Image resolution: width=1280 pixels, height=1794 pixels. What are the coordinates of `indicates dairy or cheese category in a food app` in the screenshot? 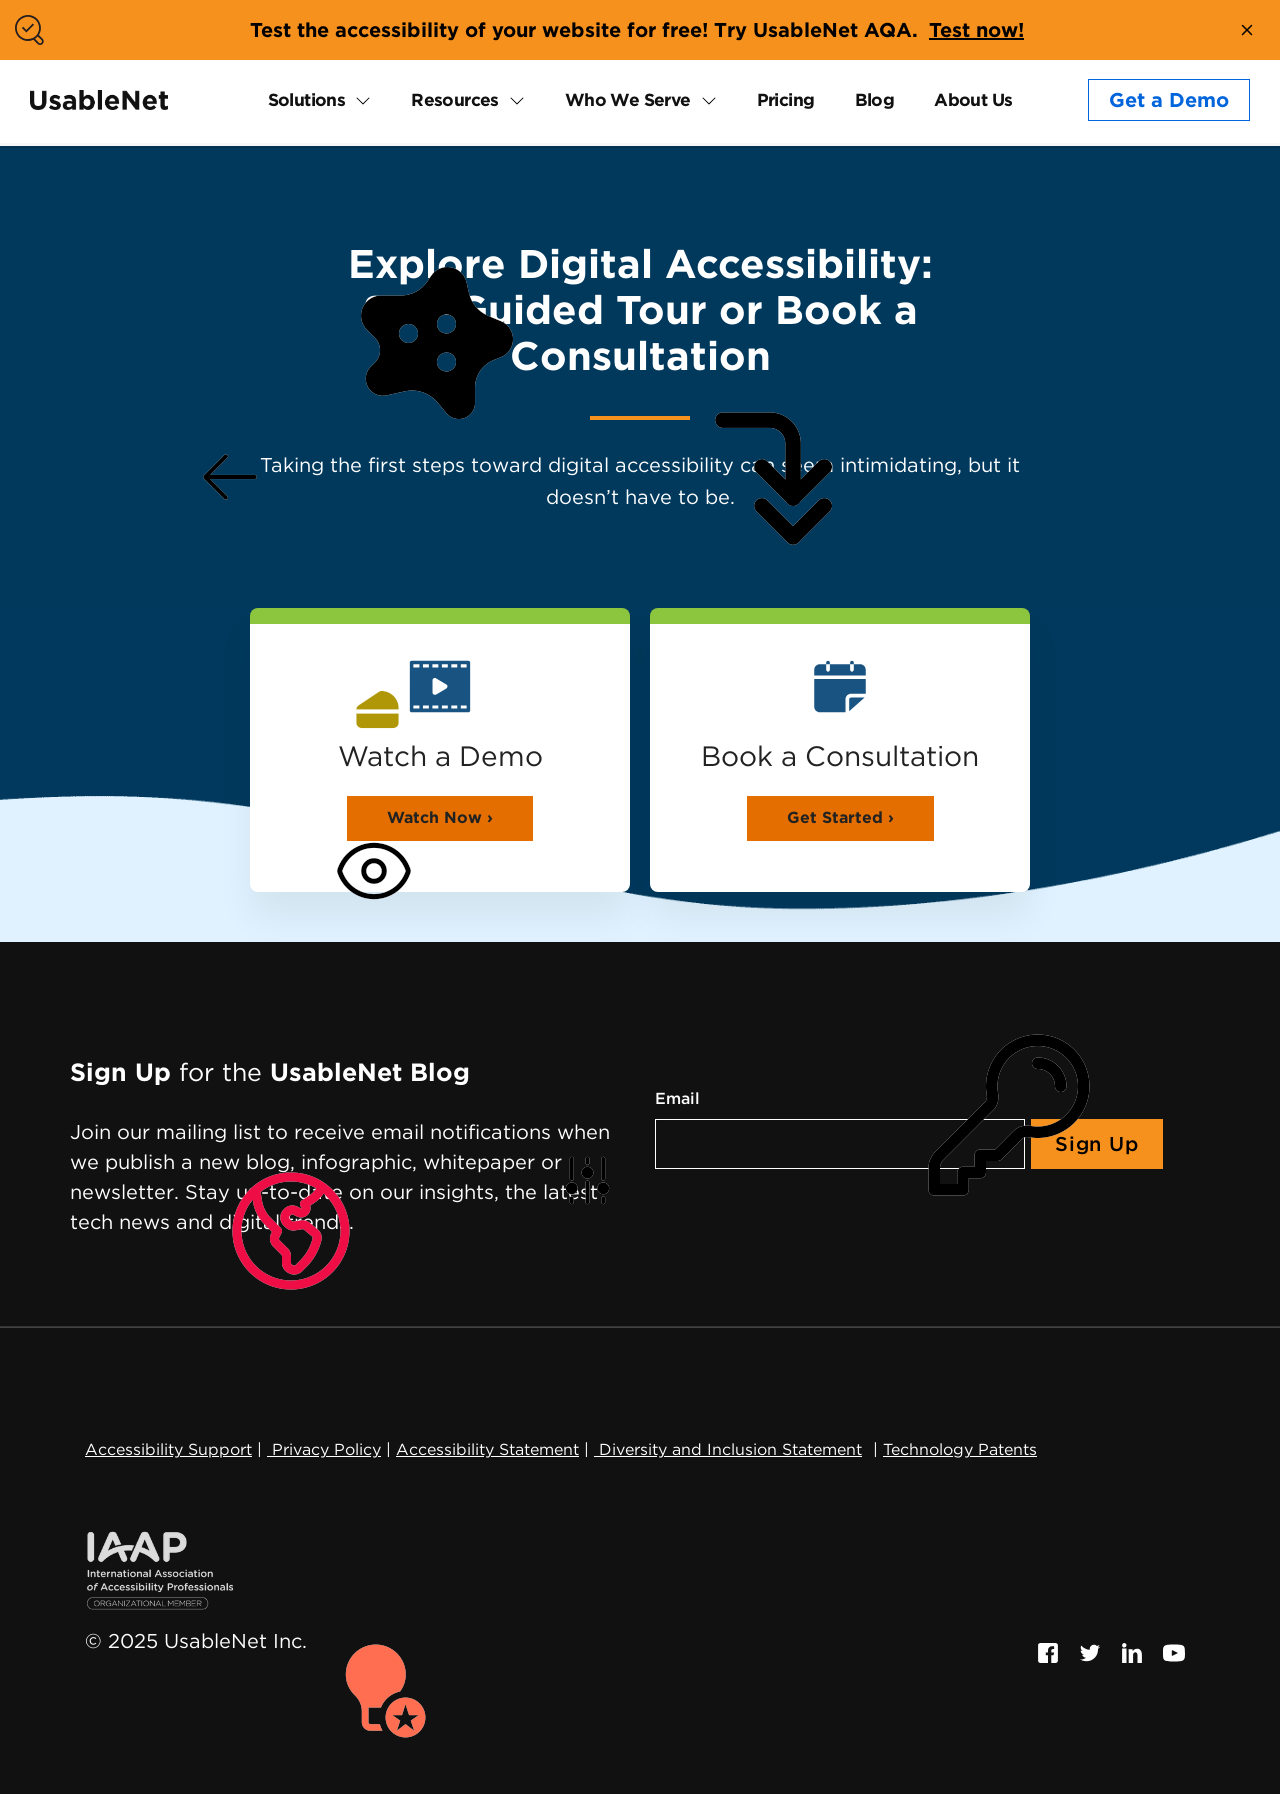 It's located at (377, 709).